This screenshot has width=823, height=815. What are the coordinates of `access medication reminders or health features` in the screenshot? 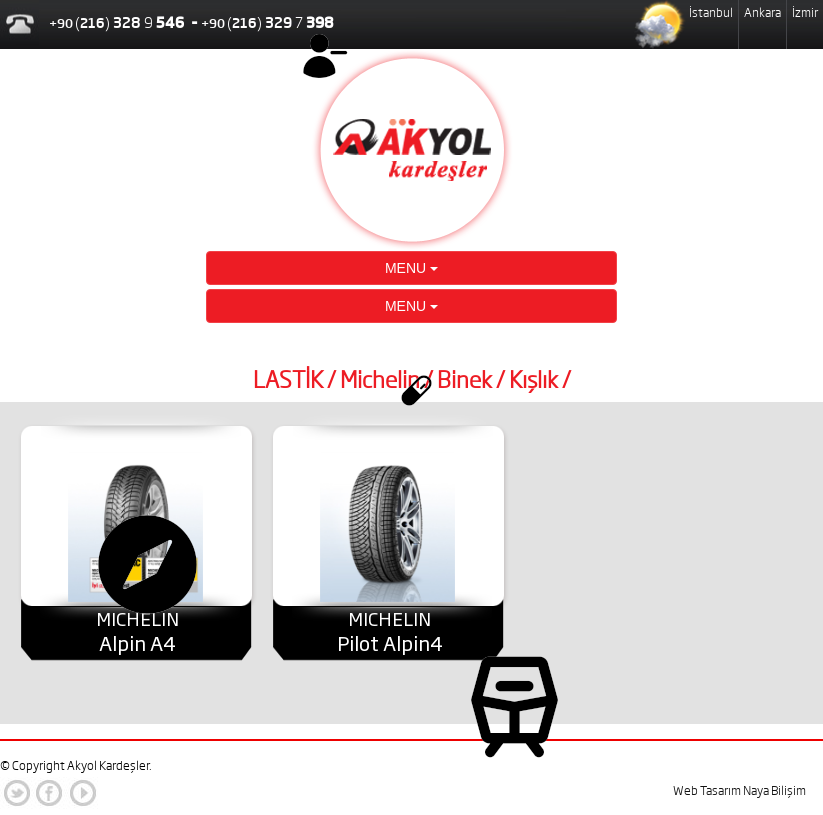 It's located at (416, 390).